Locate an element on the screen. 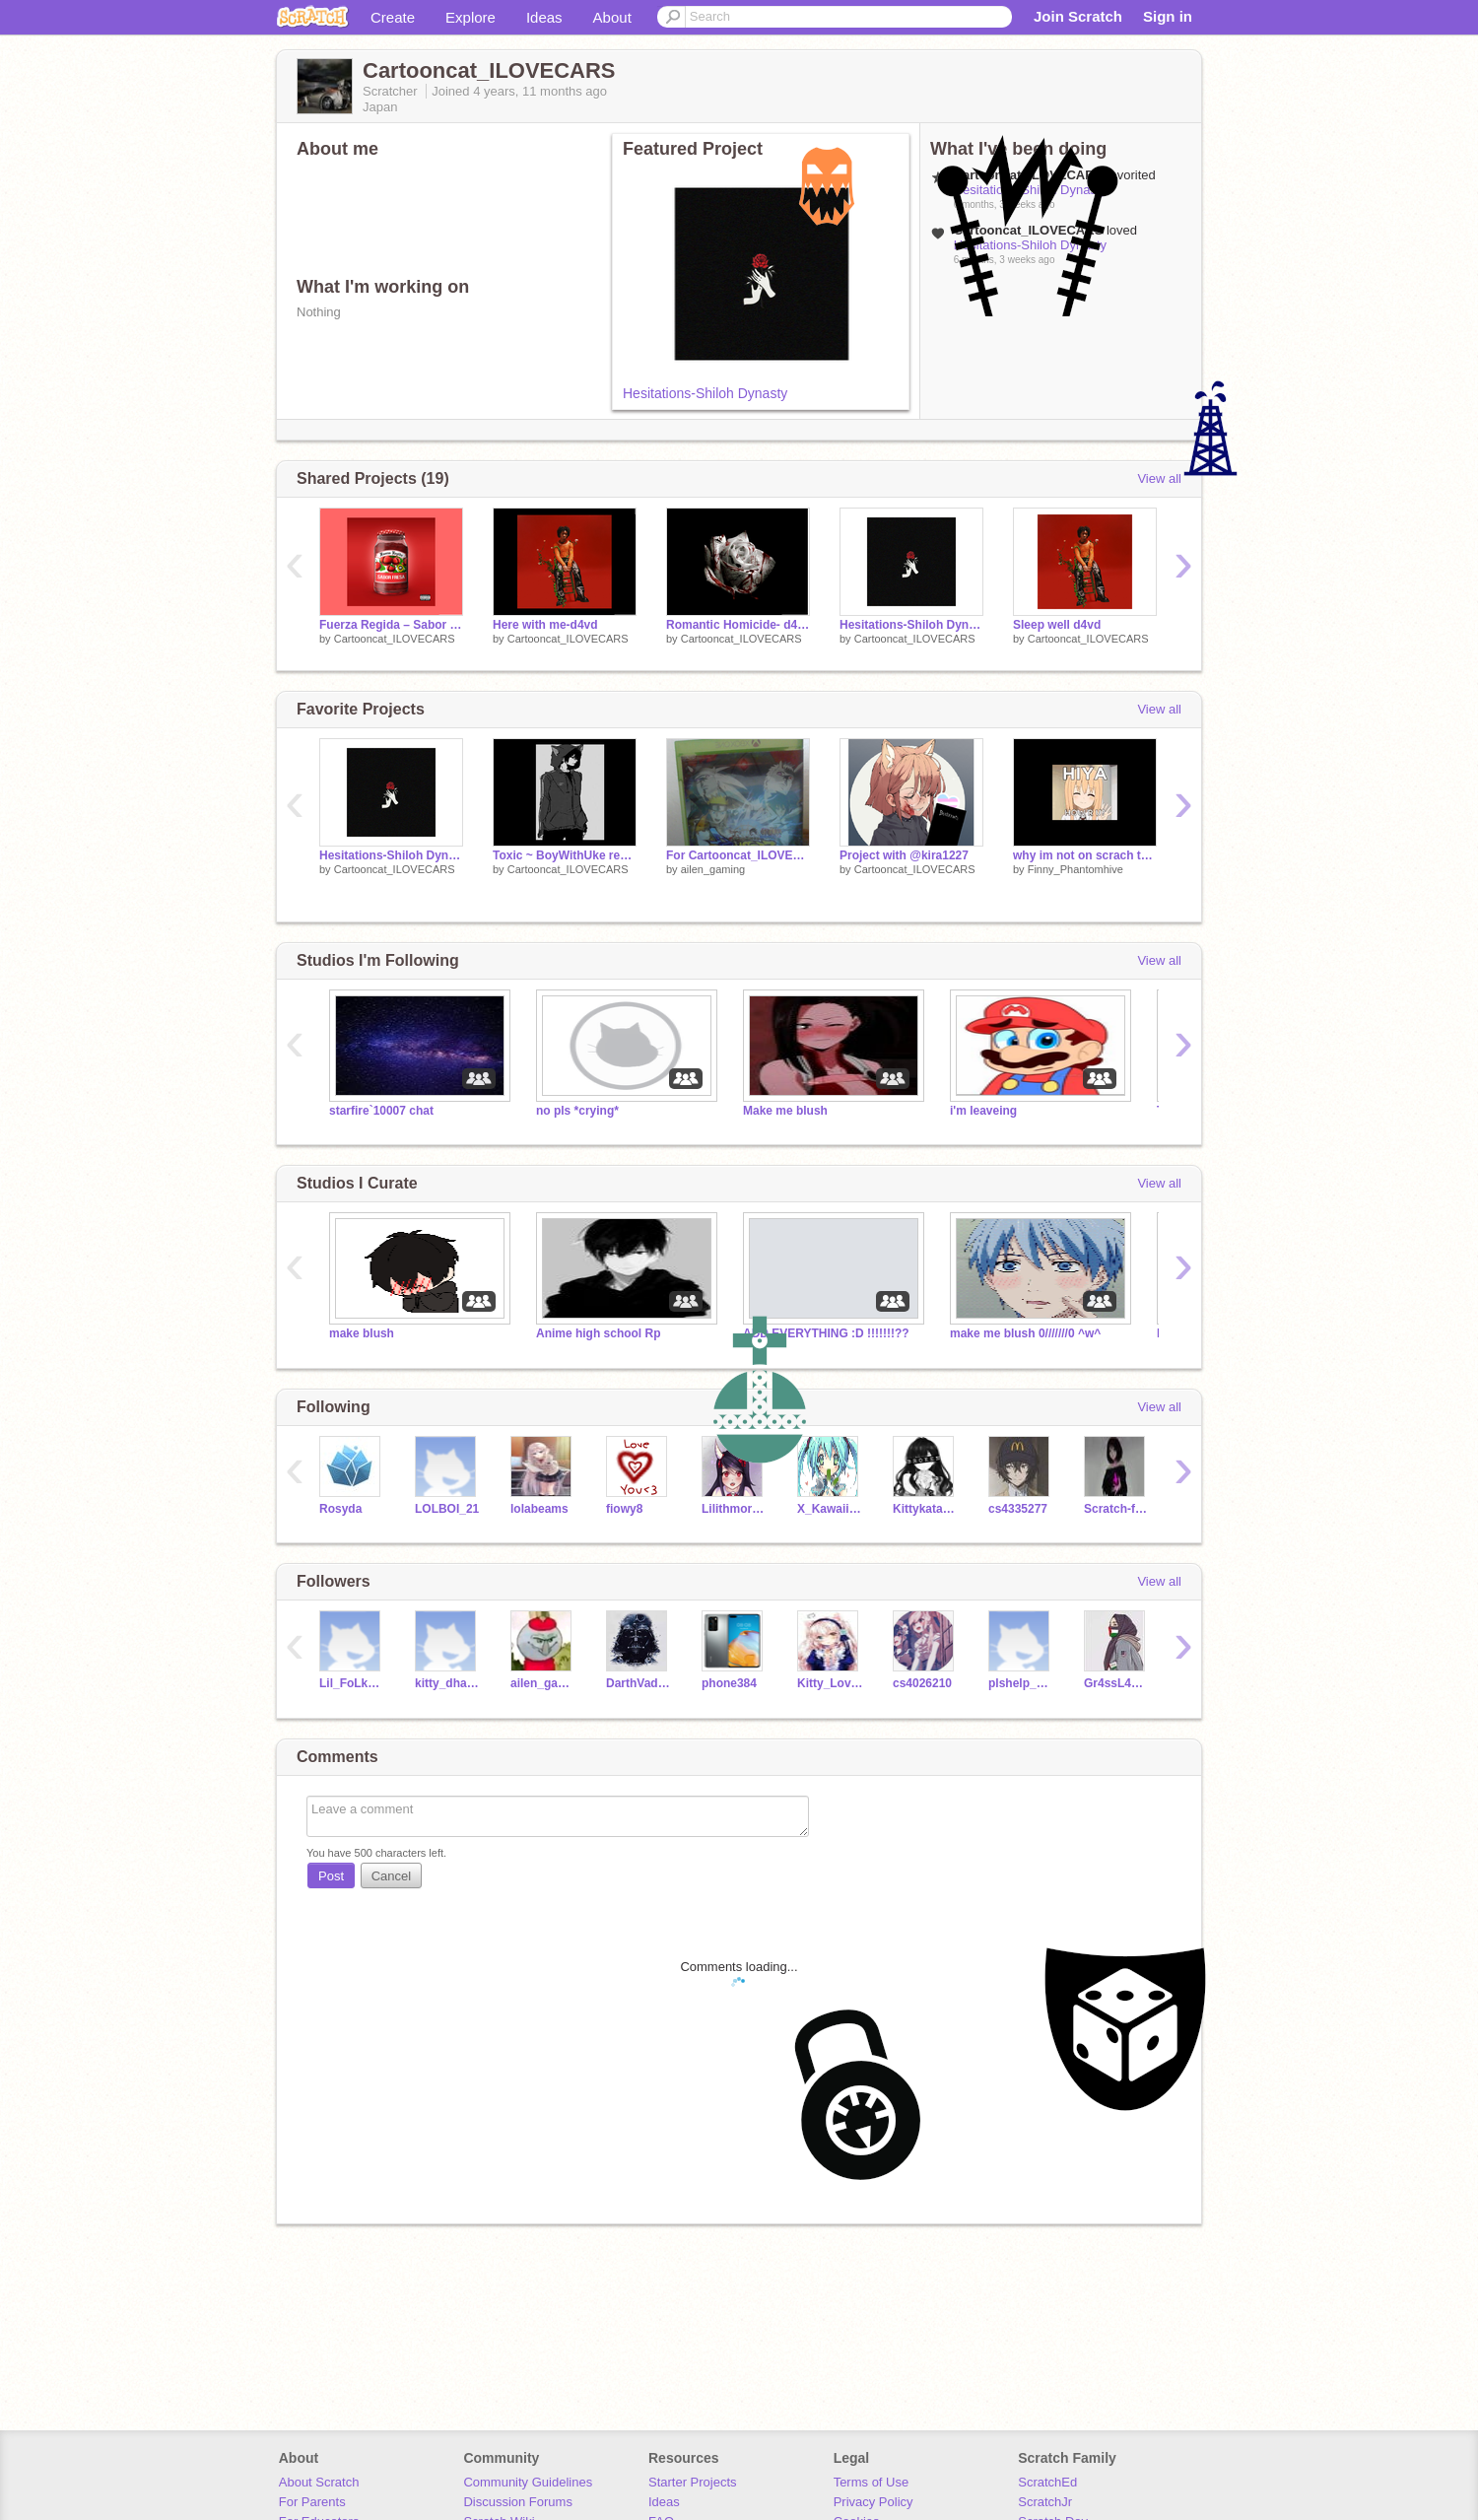  indicates electrical discharge or power surge is located at coordinates (1027, 225).